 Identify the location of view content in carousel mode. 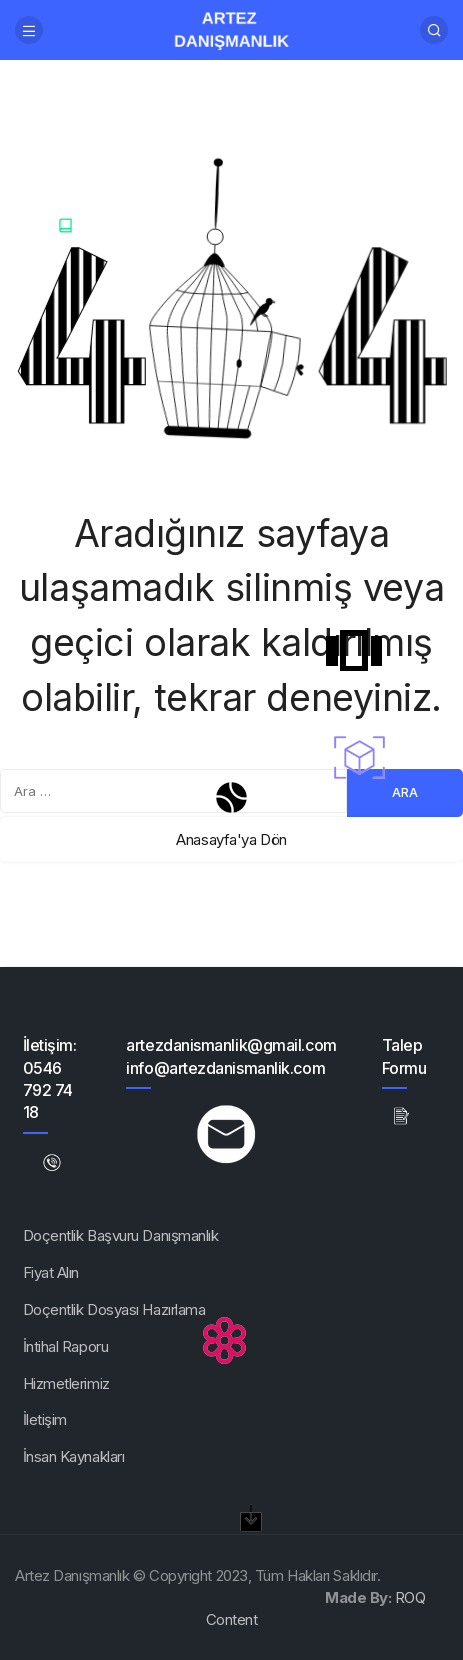
(354, 652).